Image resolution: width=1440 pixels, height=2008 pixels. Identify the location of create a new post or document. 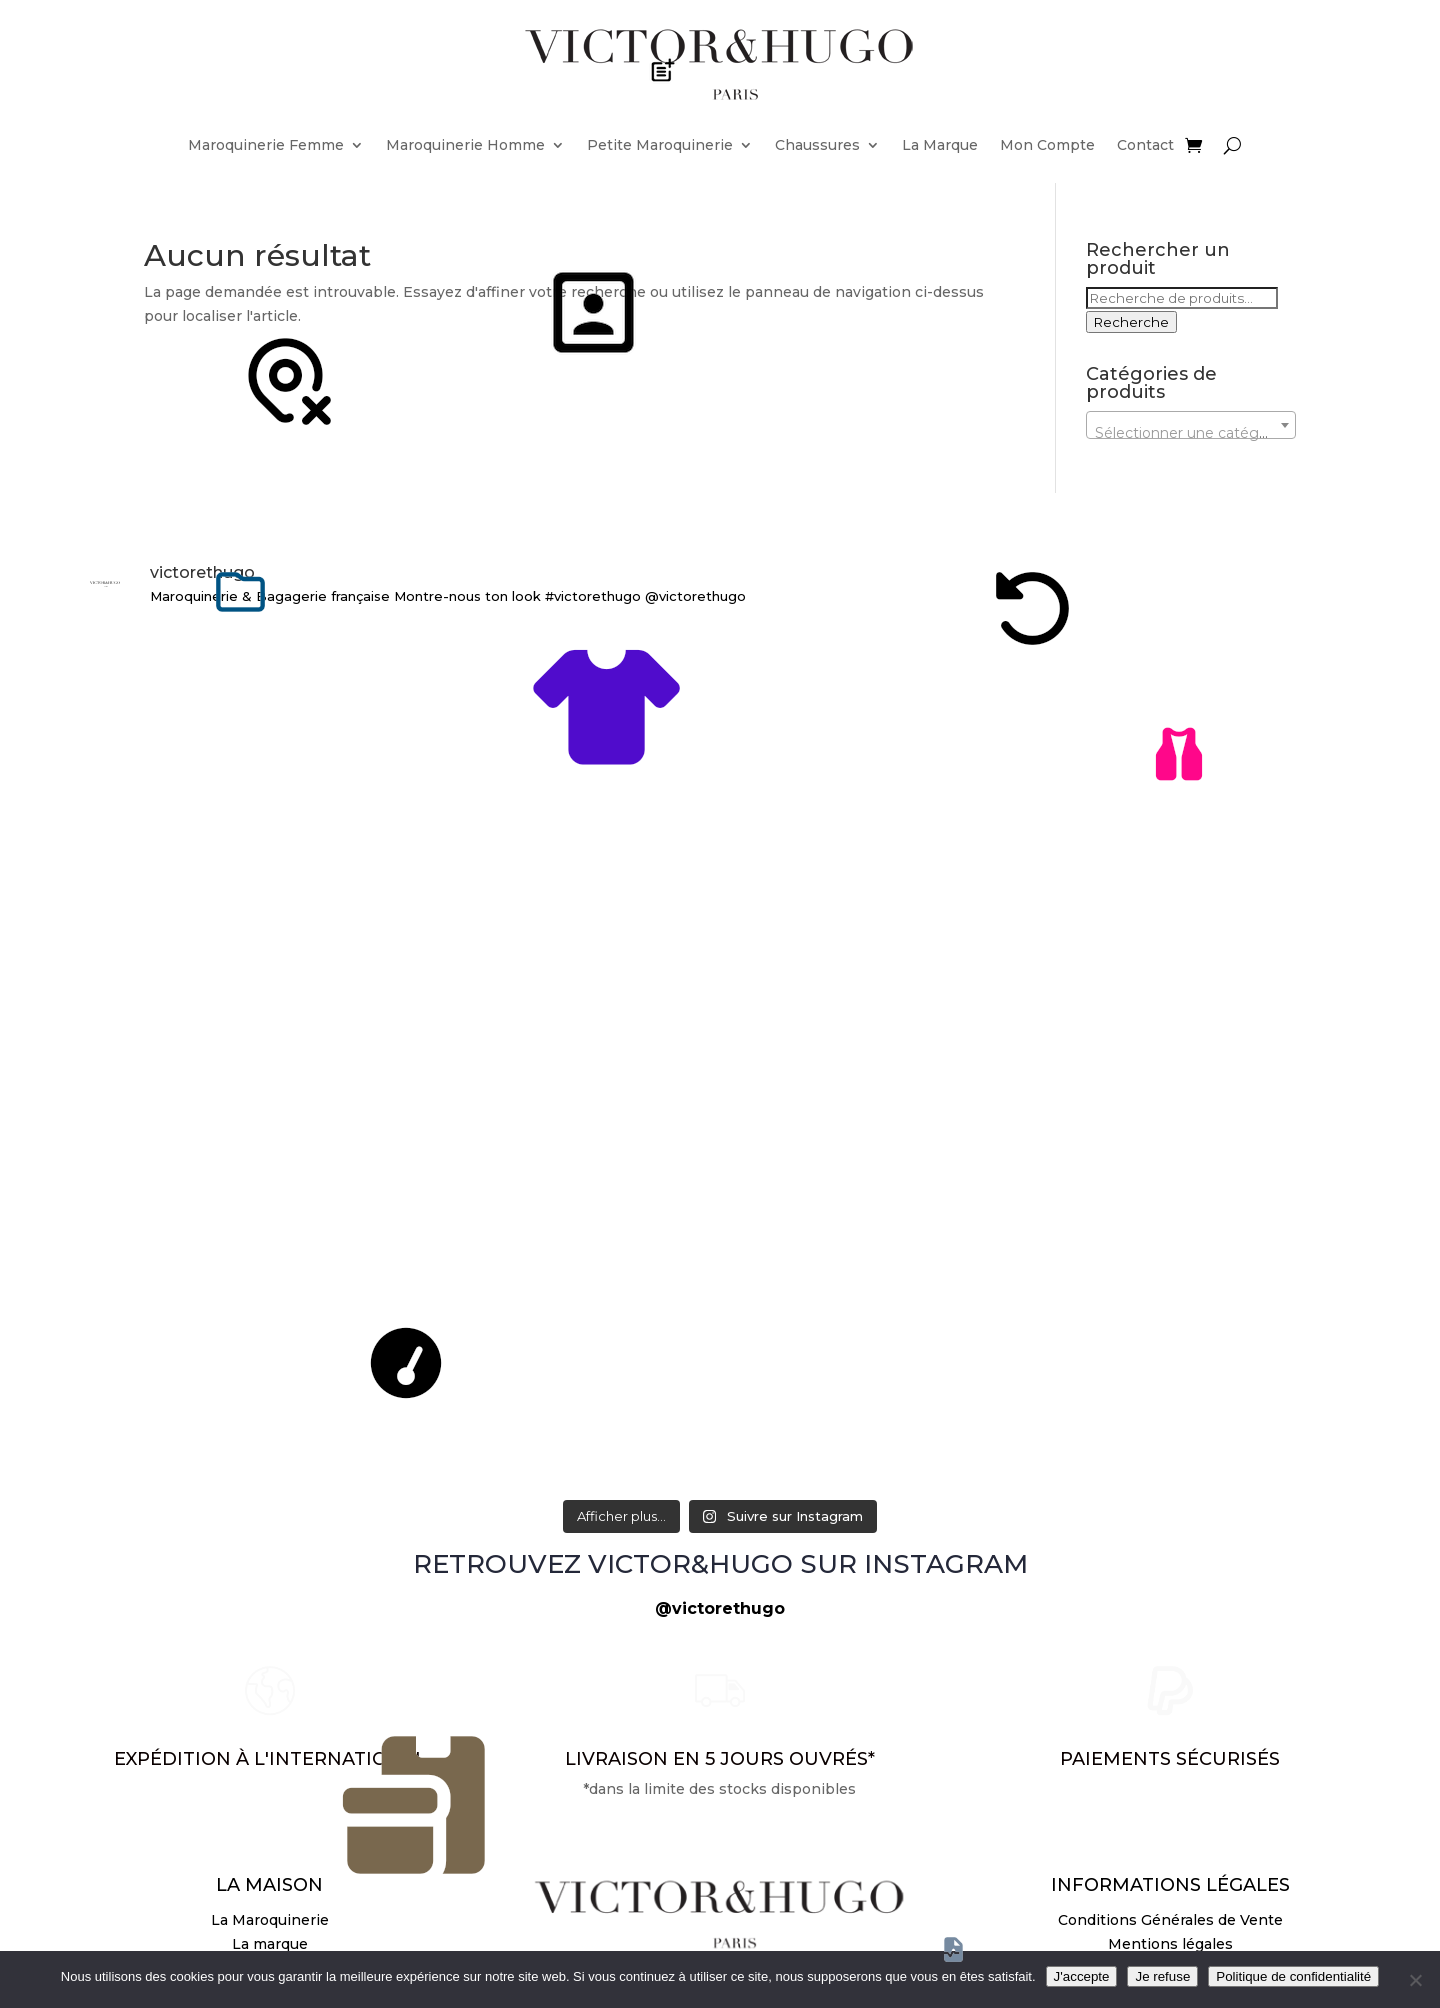
(662, 70).